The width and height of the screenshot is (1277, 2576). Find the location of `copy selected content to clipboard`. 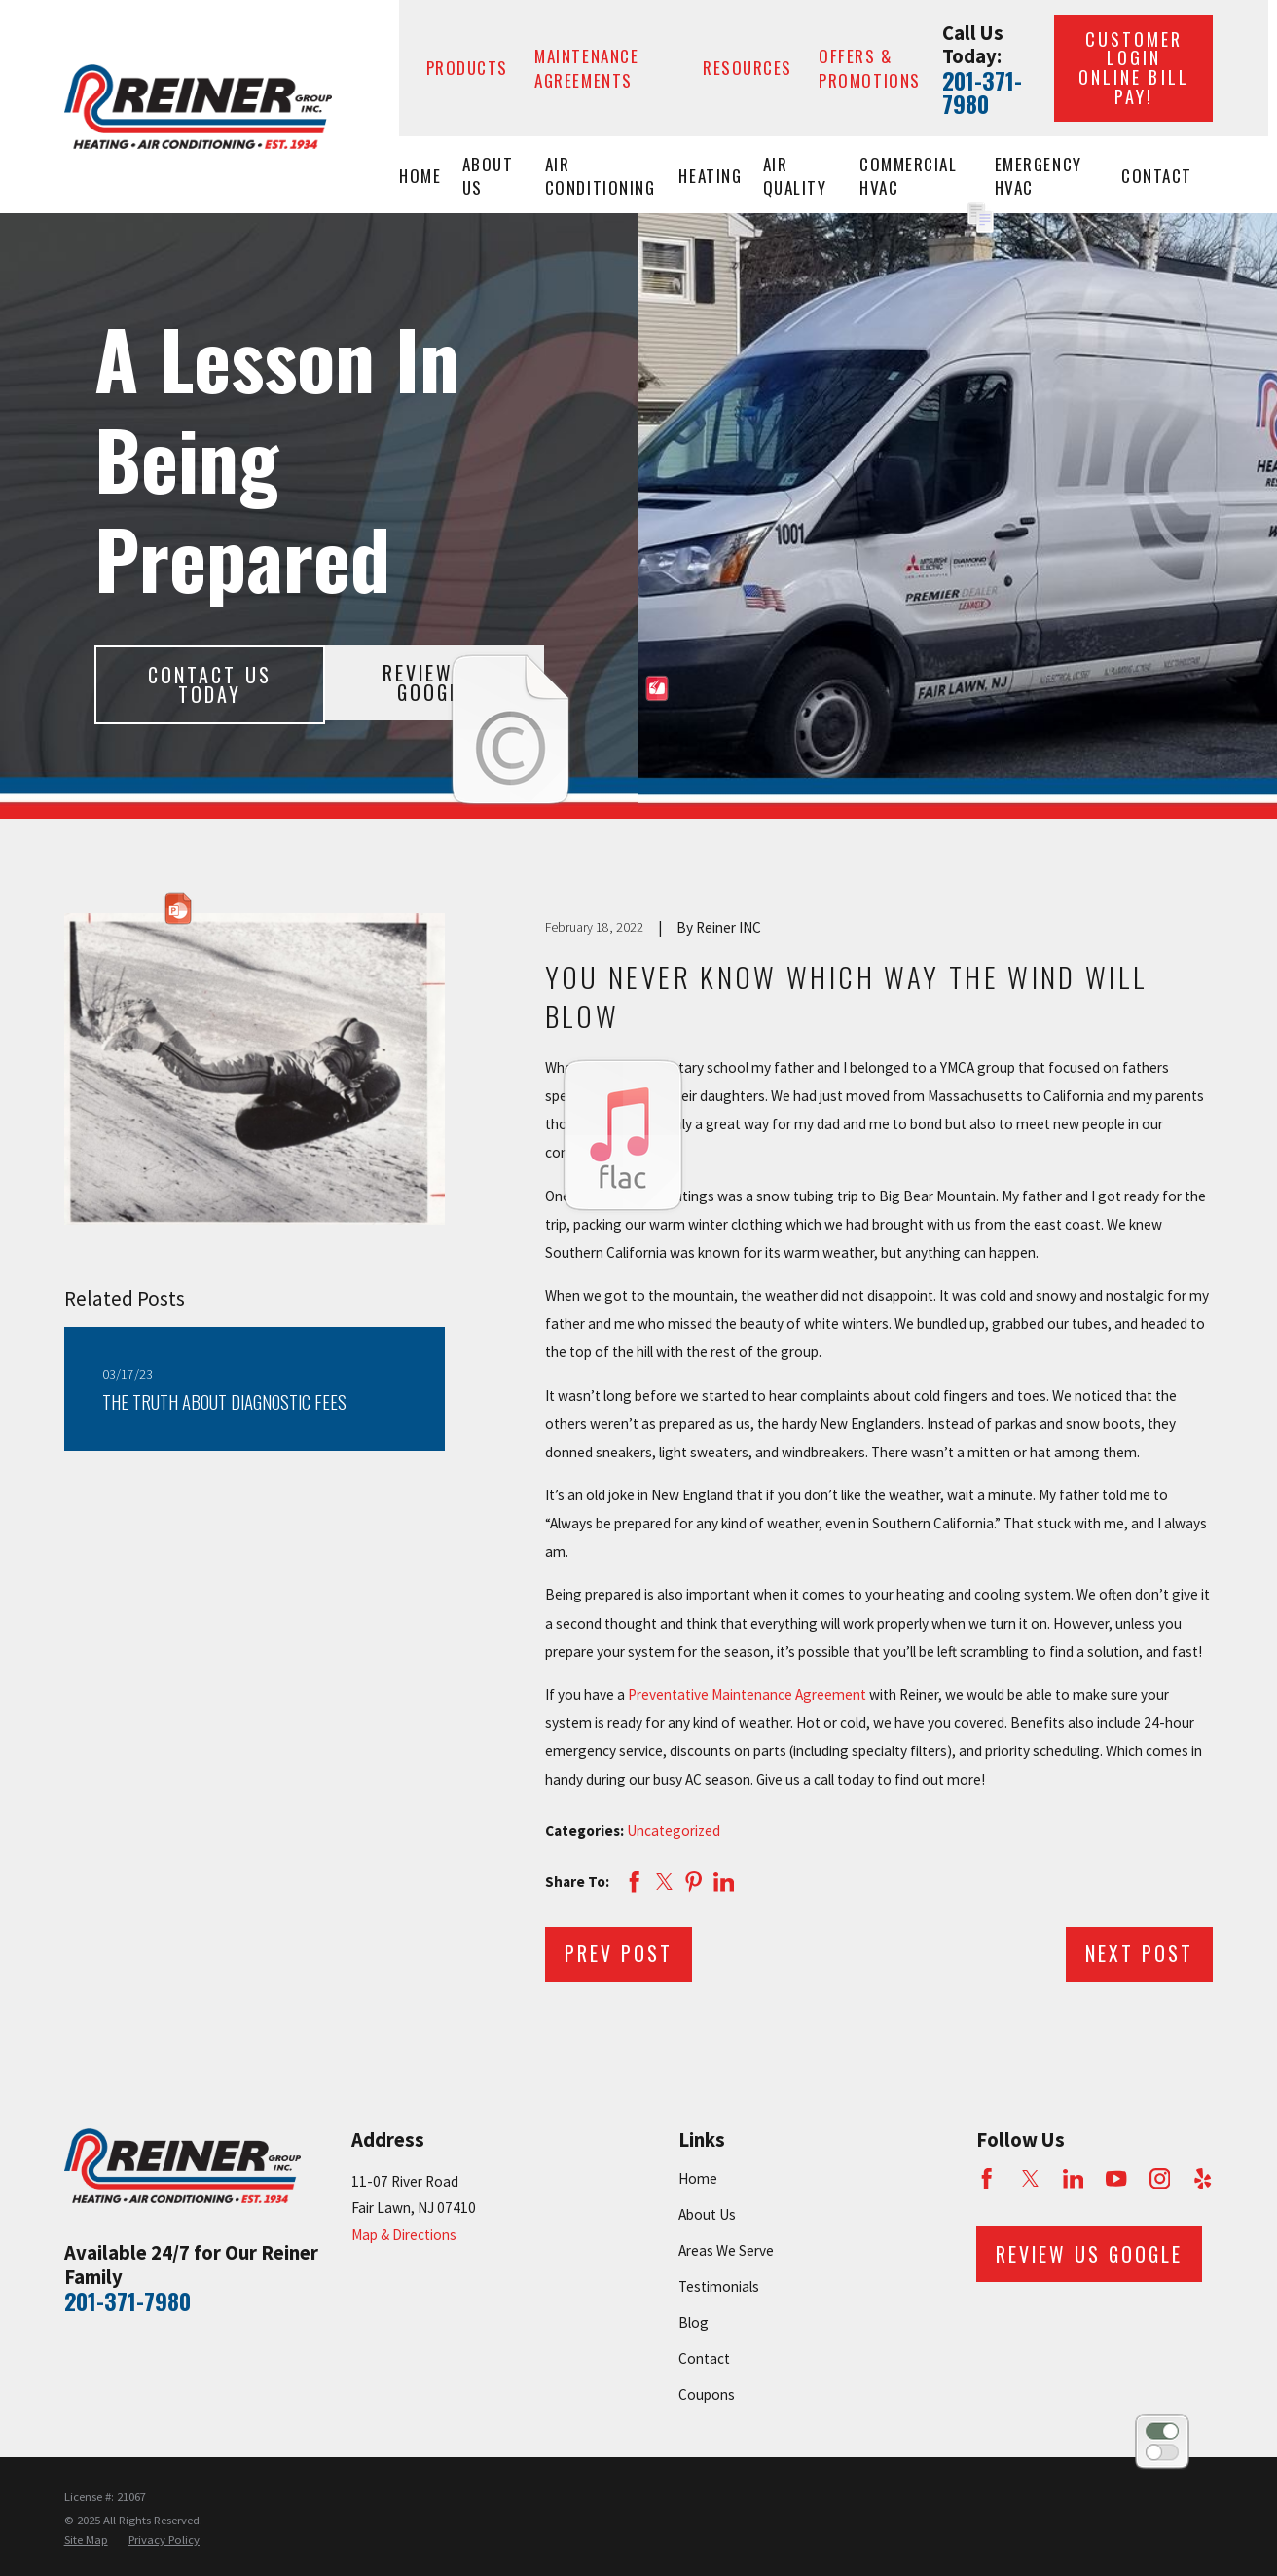

copy selected content to clipboard is located at coordinates (980, 217).